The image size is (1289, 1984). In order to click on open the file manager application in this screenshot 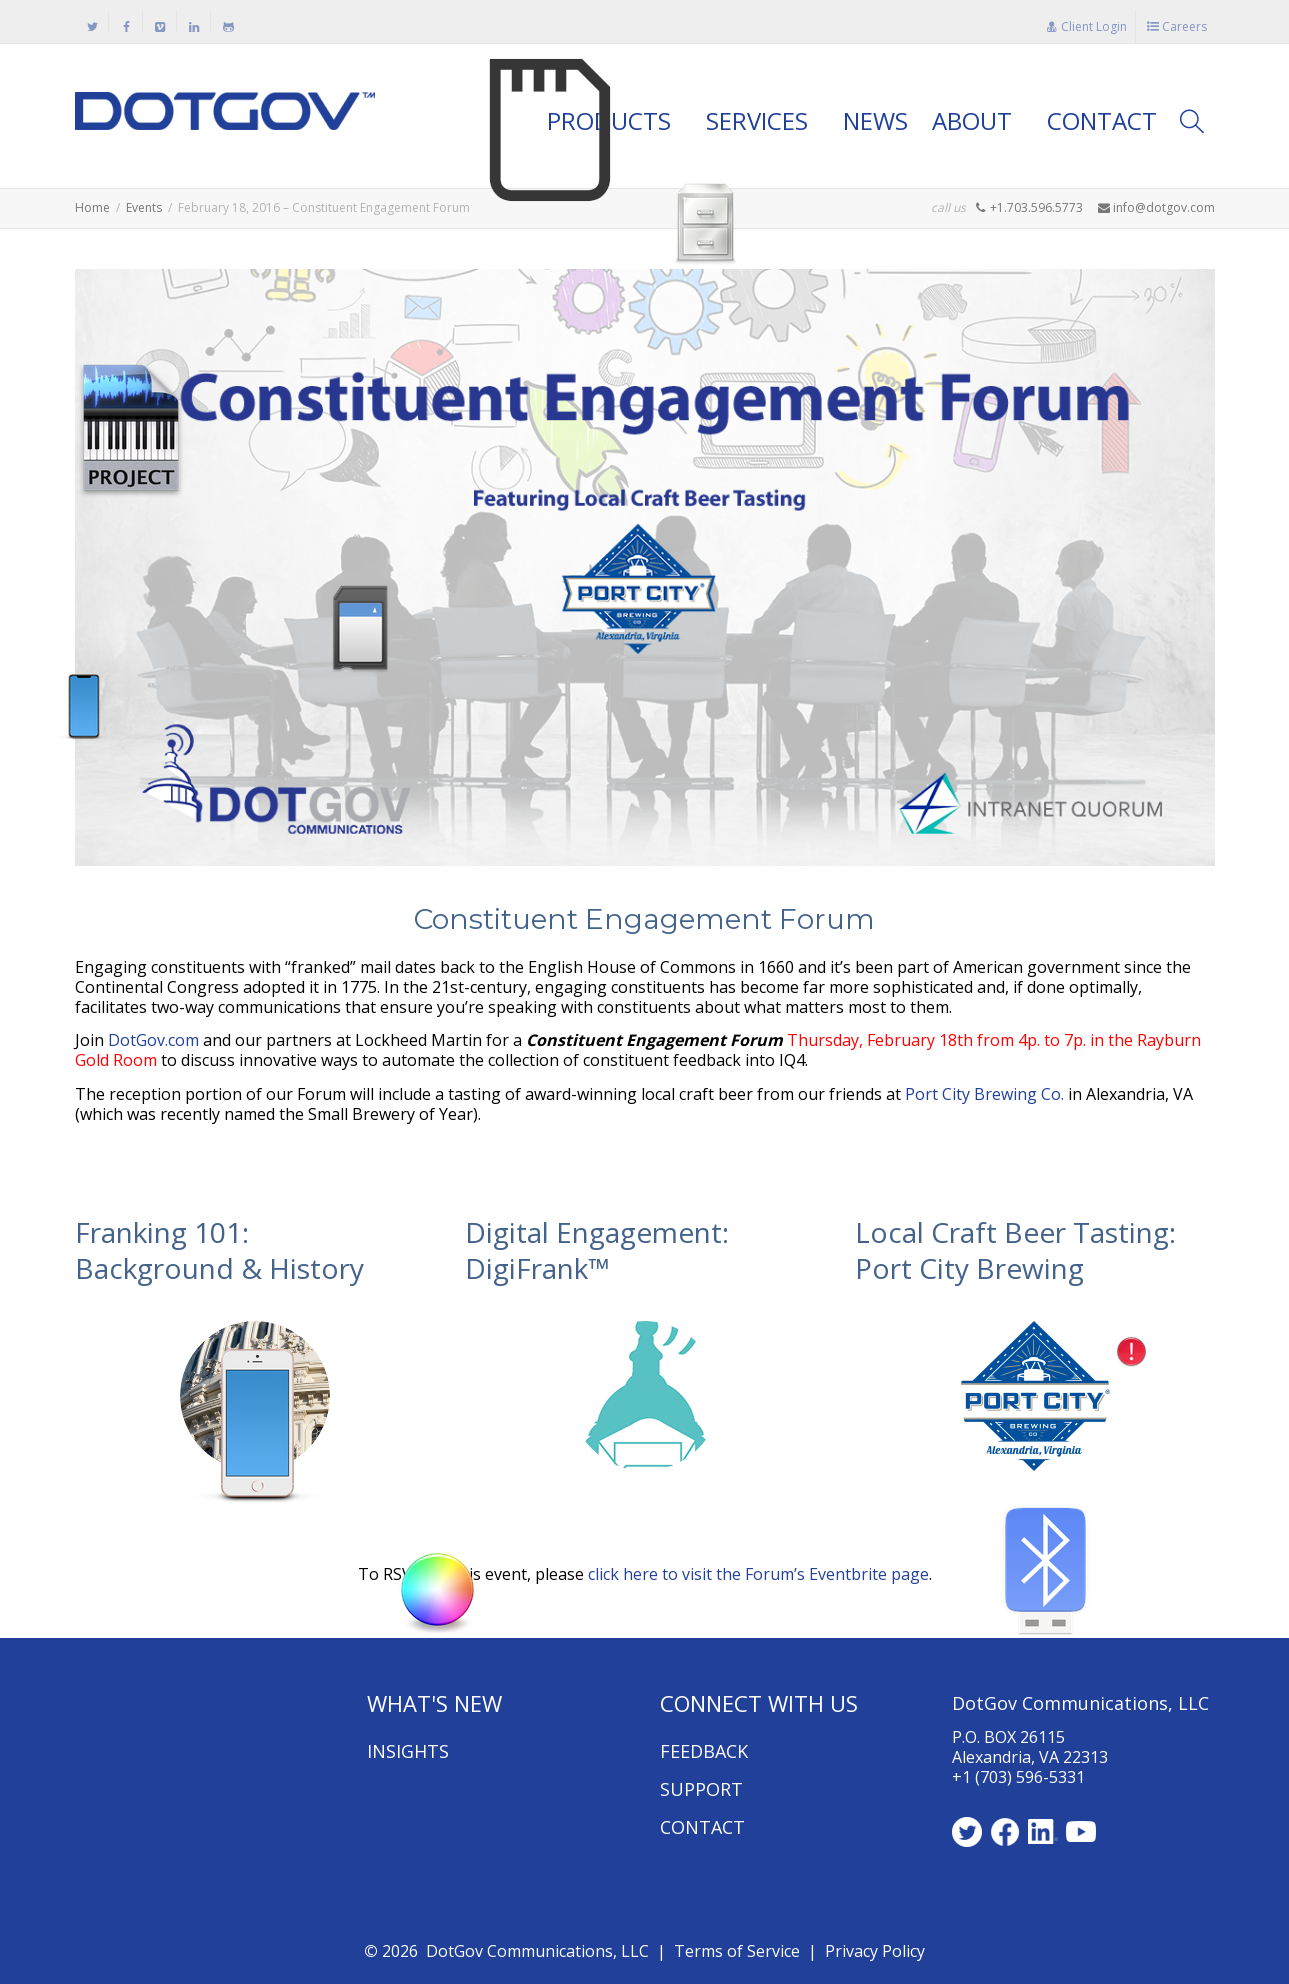, I will do `click(705, 224)`.